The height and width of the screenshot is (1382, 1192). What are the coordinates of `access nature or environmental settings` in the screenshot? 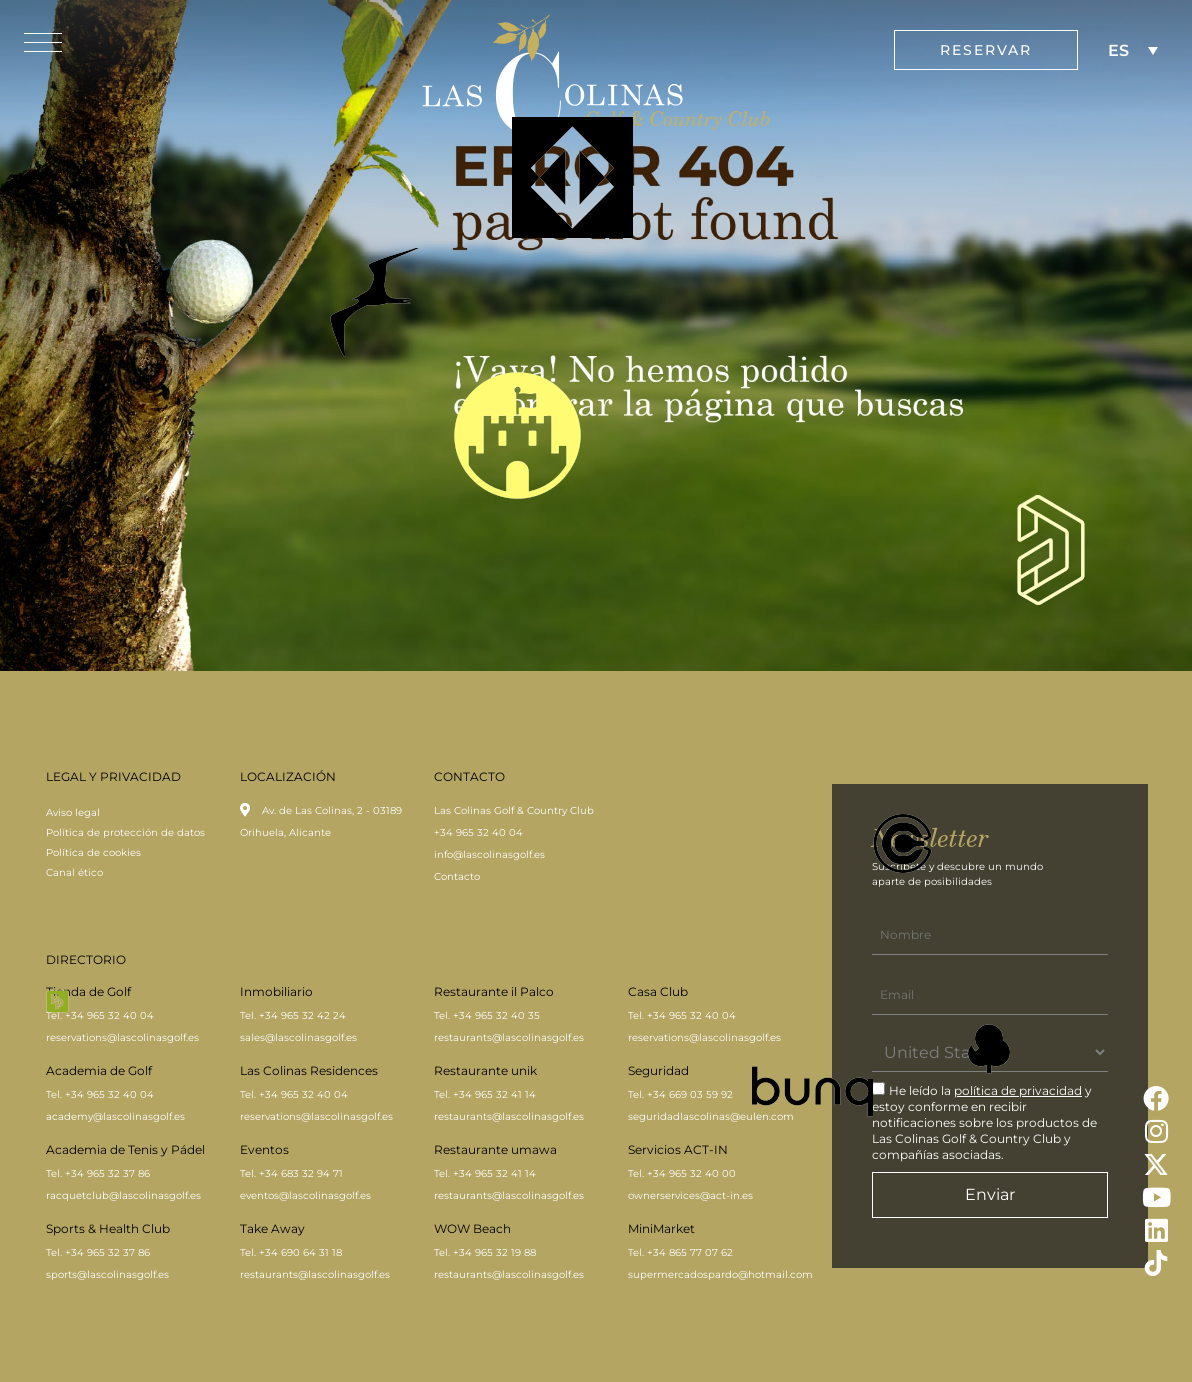 It's located at (989, 1050).